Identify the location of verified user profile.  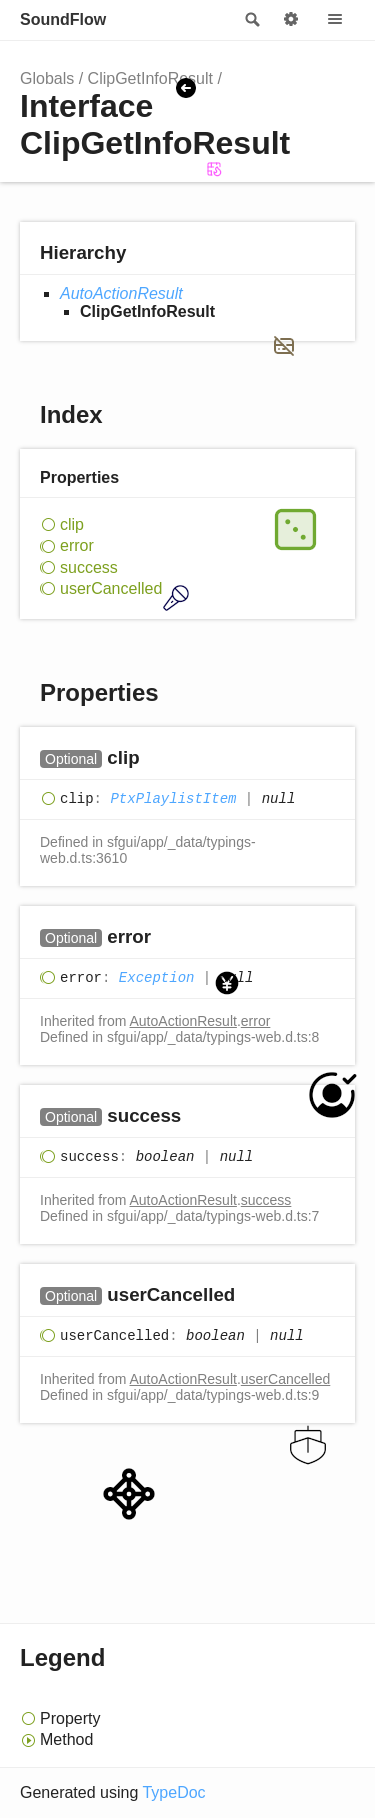
(332, 1095).